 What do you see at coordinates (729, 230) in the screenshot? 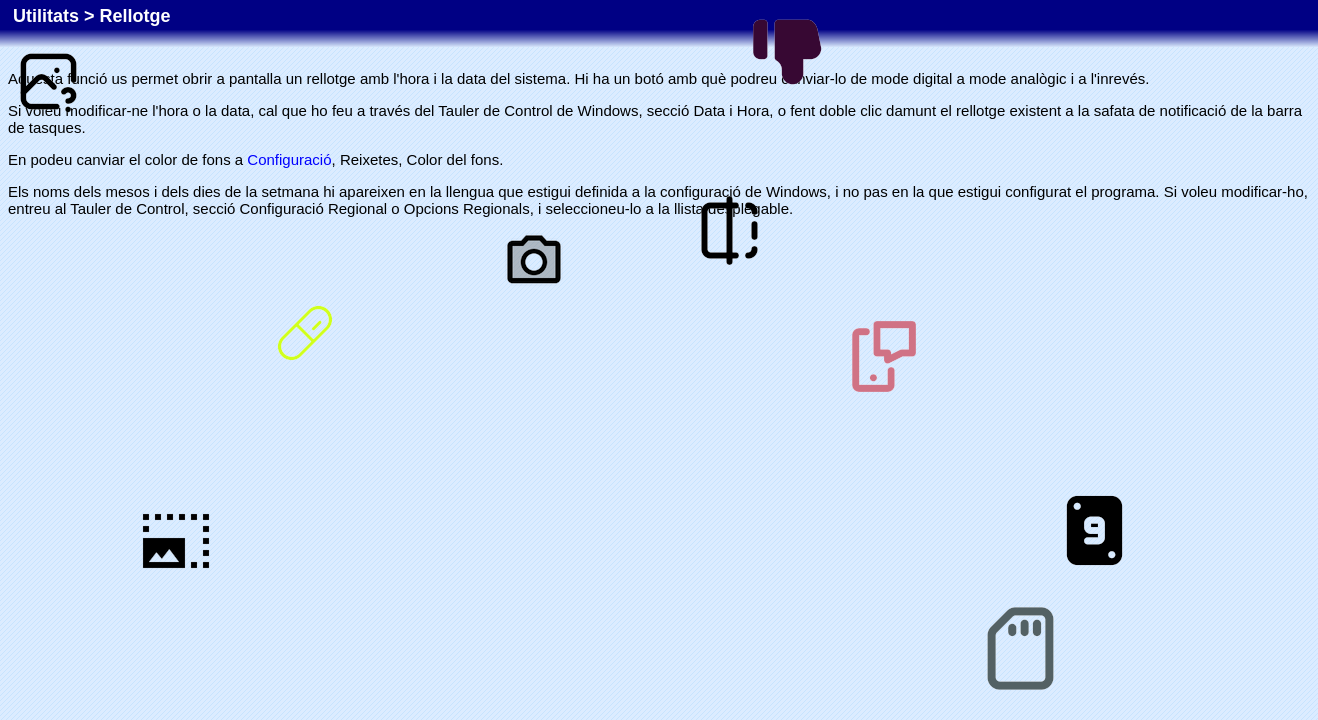
I see `toggle between two panel views` at bounding box center [729, 230].